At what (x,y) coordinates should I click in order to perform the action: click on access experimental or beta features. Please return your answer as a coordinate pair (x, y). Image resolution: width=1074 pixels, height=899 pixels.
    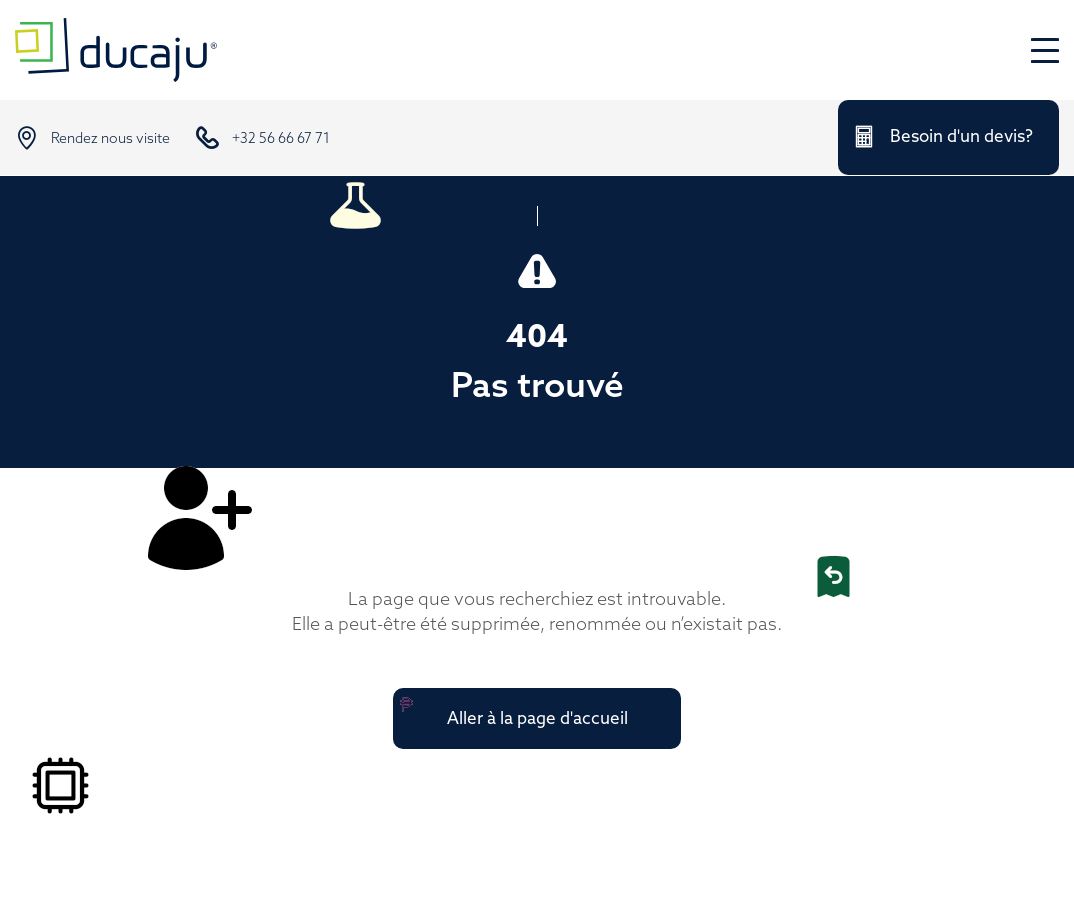
    Looking at the image, I should click on (355, 205).